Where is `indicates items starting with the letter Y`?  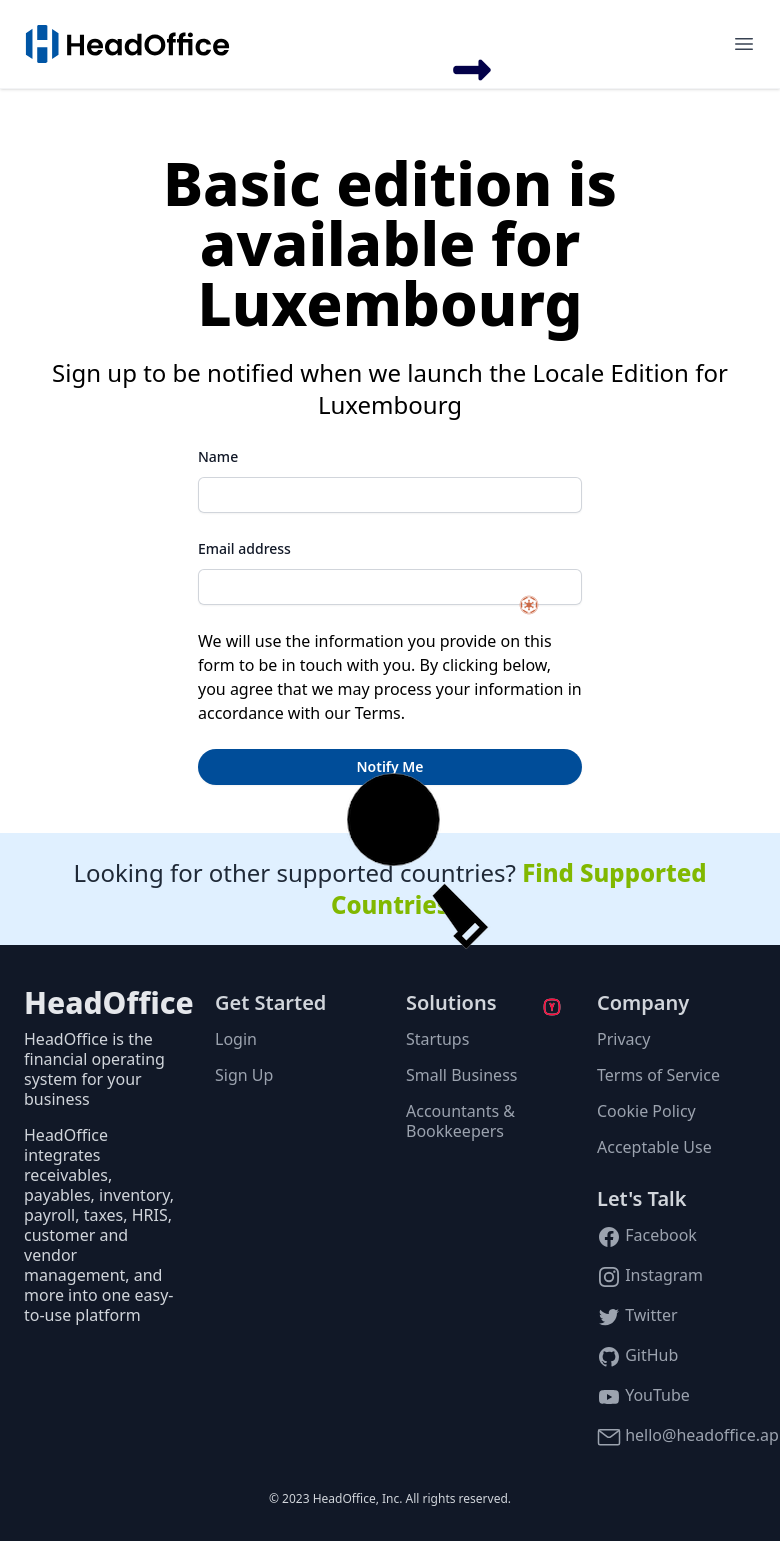
indicates items starting with the letter Y is located at coordinates (552, 1007).